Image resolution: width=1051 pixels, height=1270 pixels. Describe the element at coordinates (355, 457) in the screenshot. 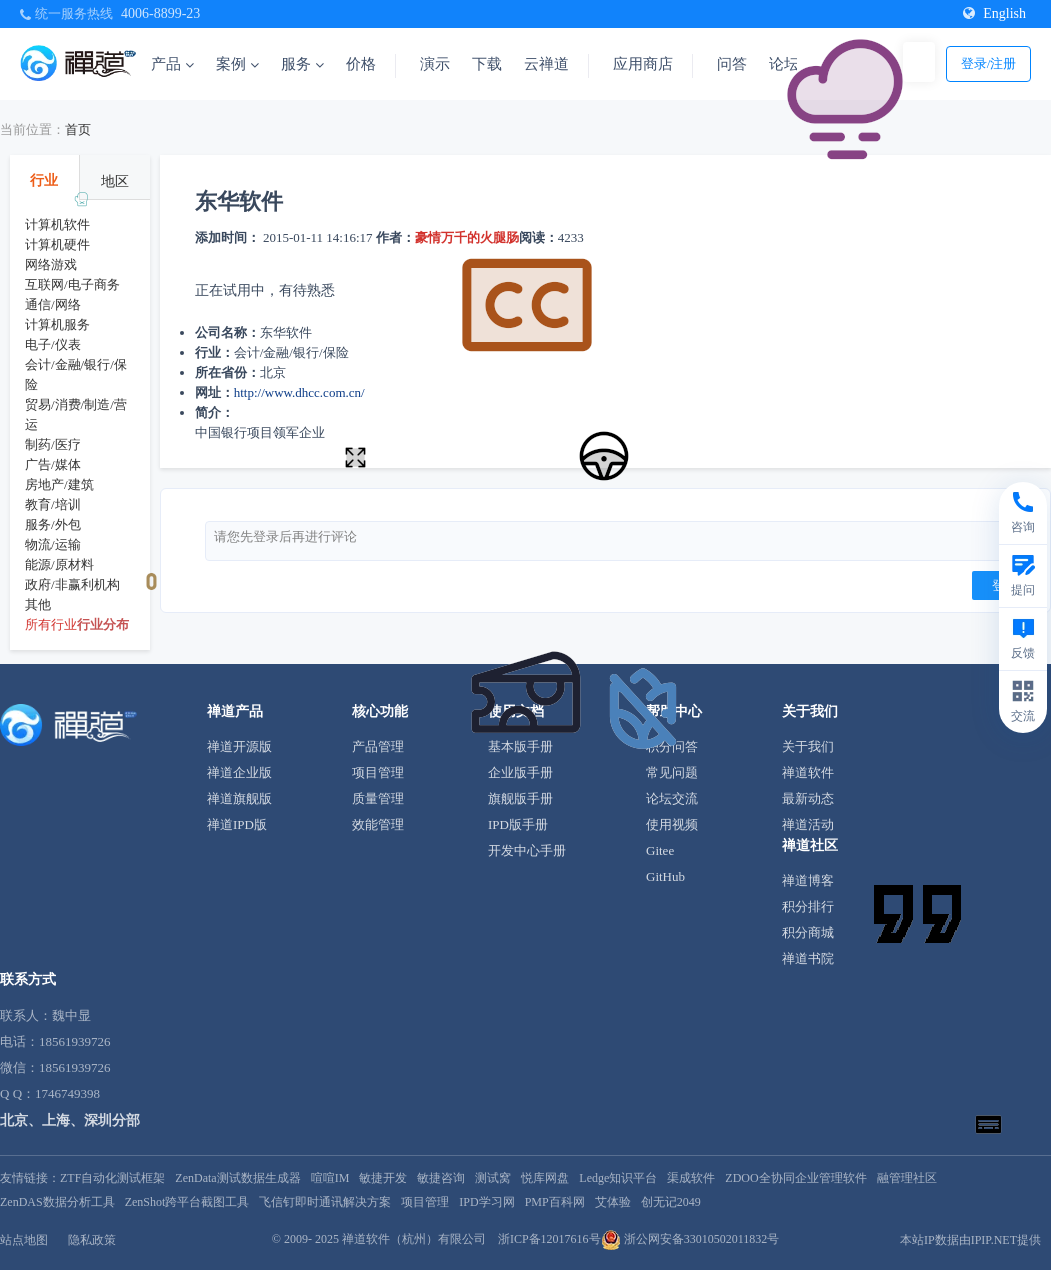

I see `expand to fullscreen mode` at that location.